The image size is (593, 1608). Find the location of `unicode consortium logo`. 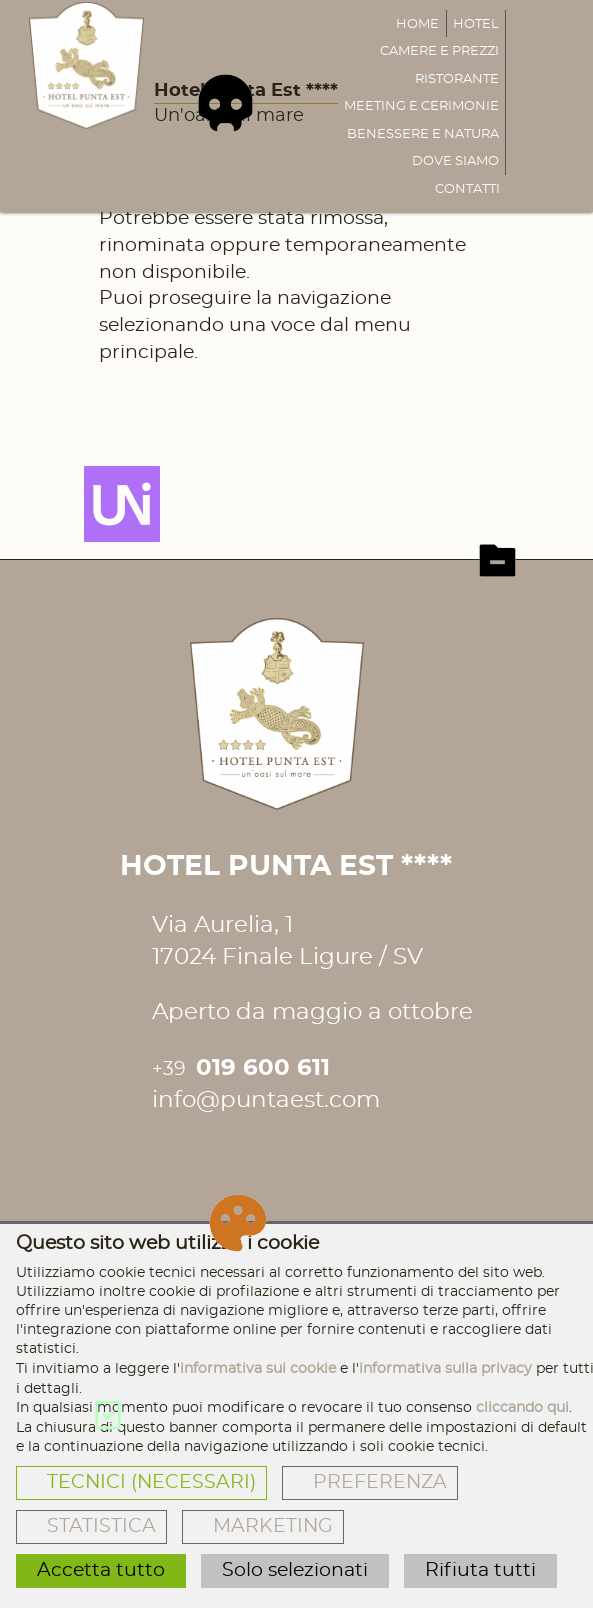

unicode consortium logo is located at coordinates (122, 504).